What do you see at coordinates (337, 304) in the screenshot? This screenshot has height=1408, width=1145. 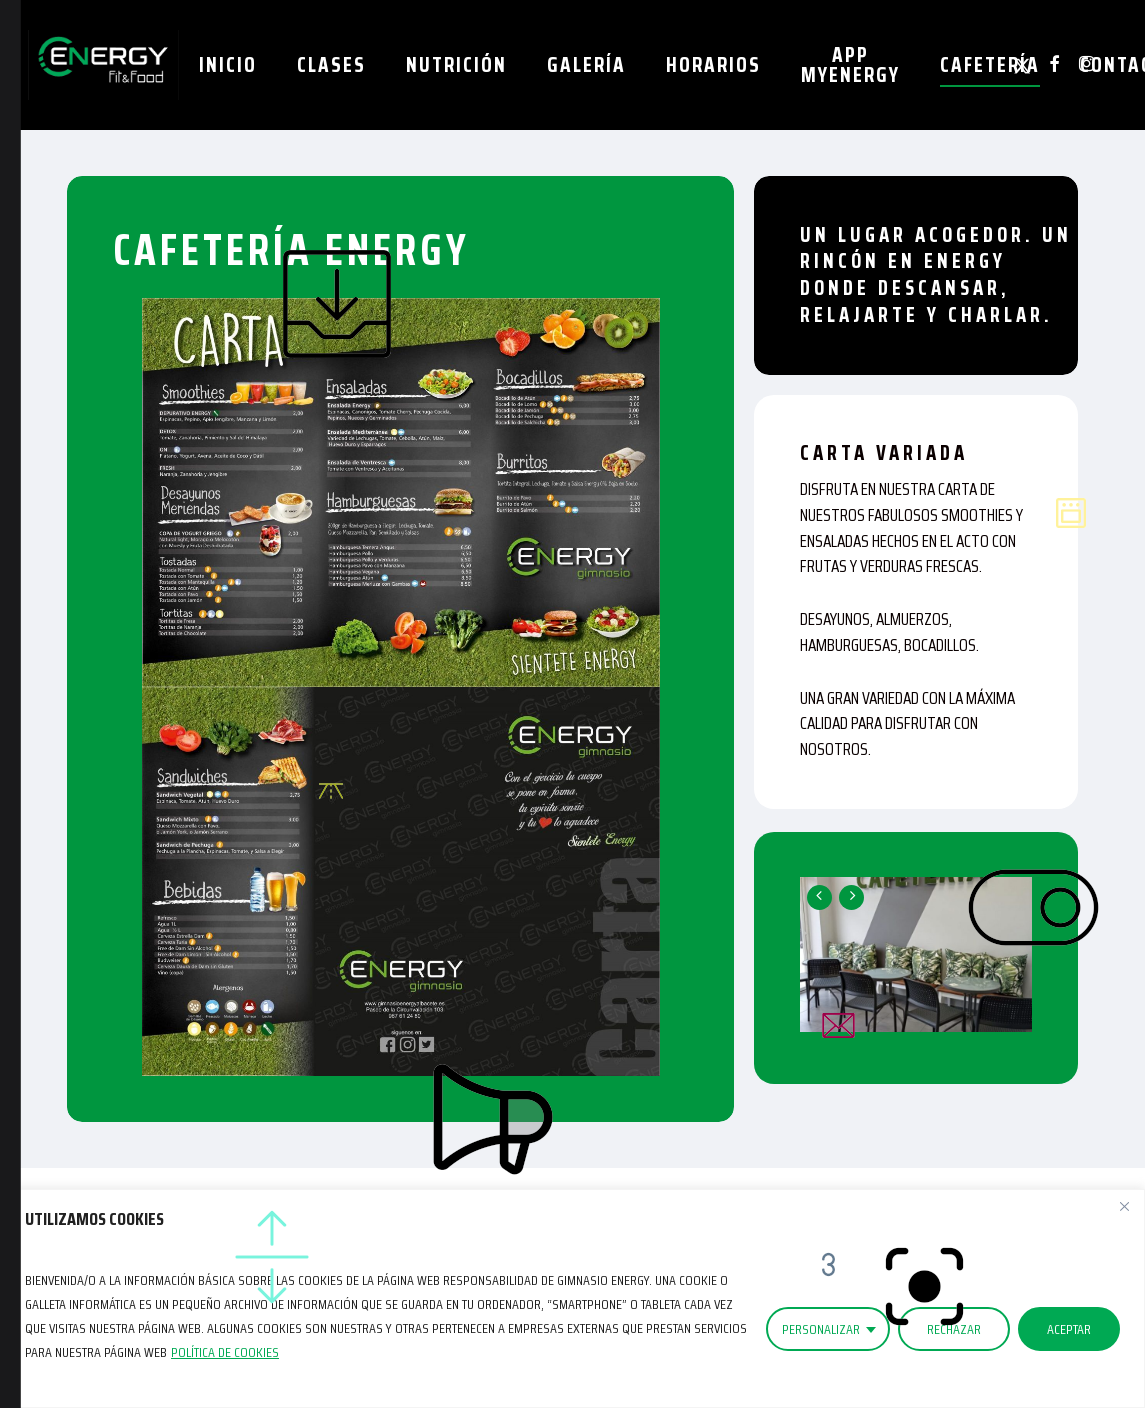 I see `download file to inbox or tray` at bounding box center [337, 304].